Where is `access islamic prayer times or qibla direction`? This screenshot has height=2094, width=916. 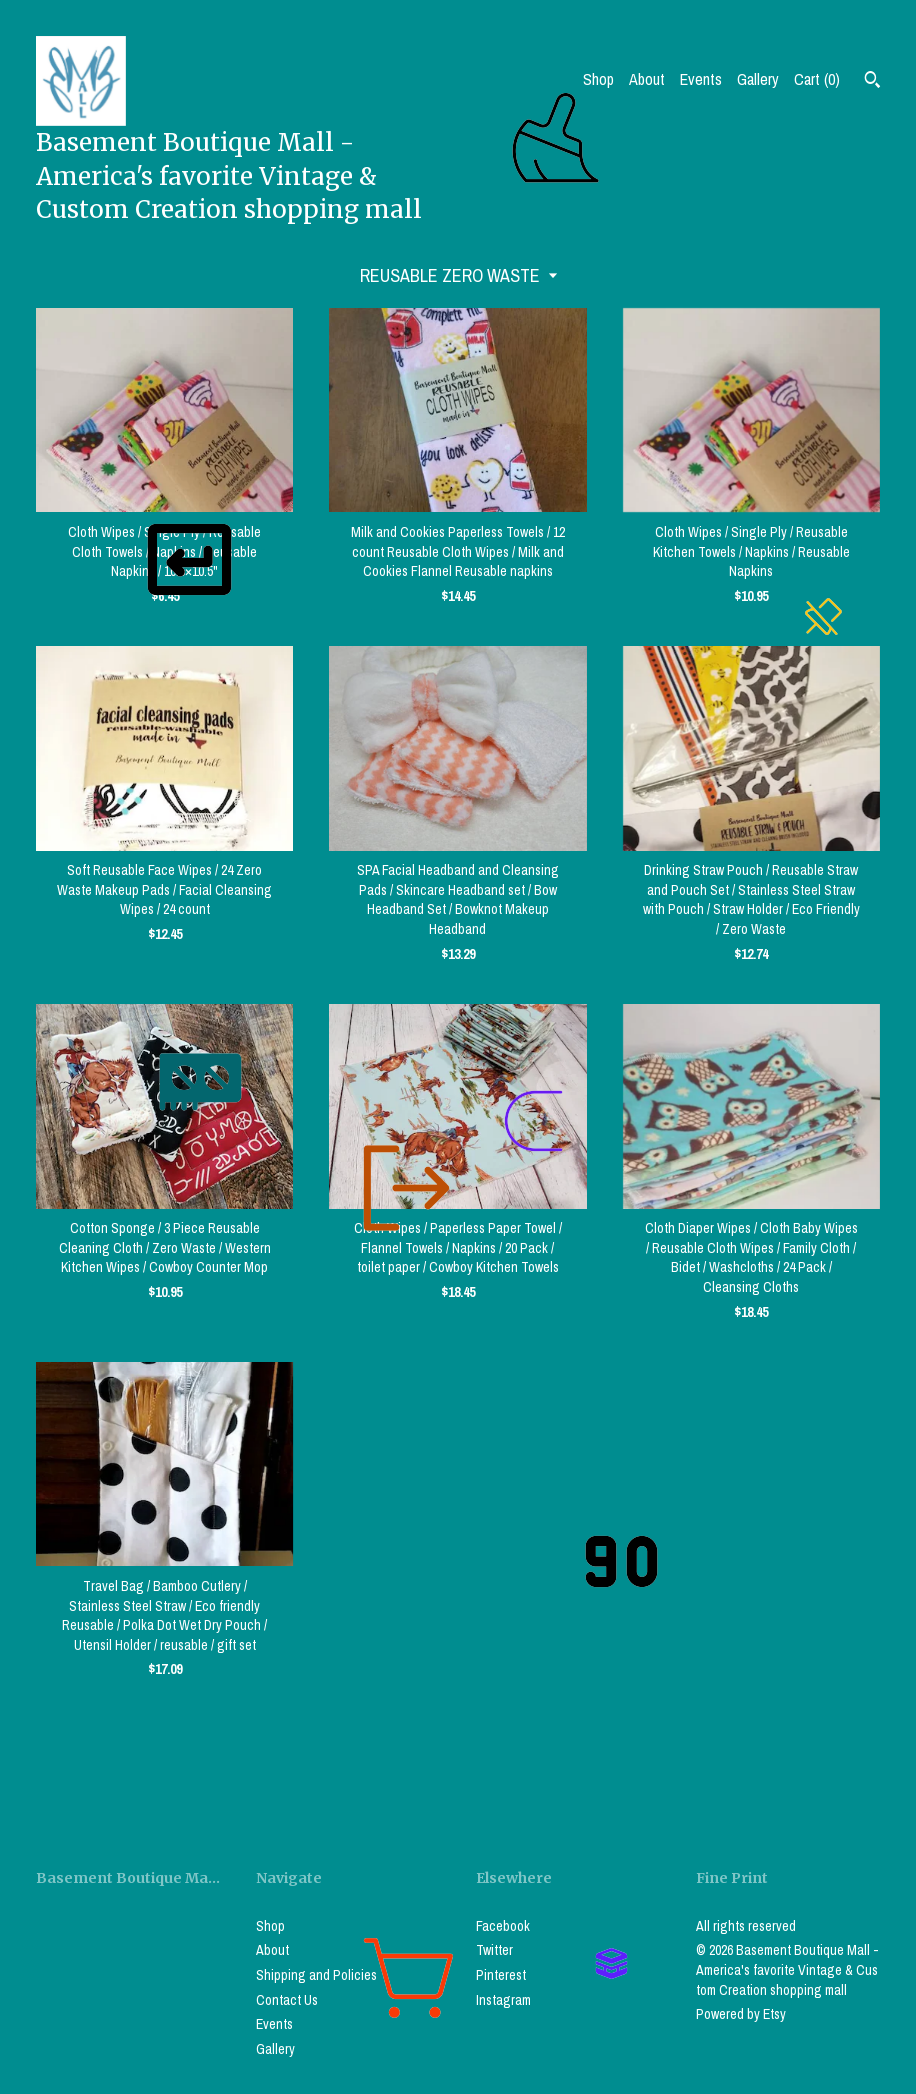
access islamic prayer times or qibla direction is located at coordinates (611, 1963).